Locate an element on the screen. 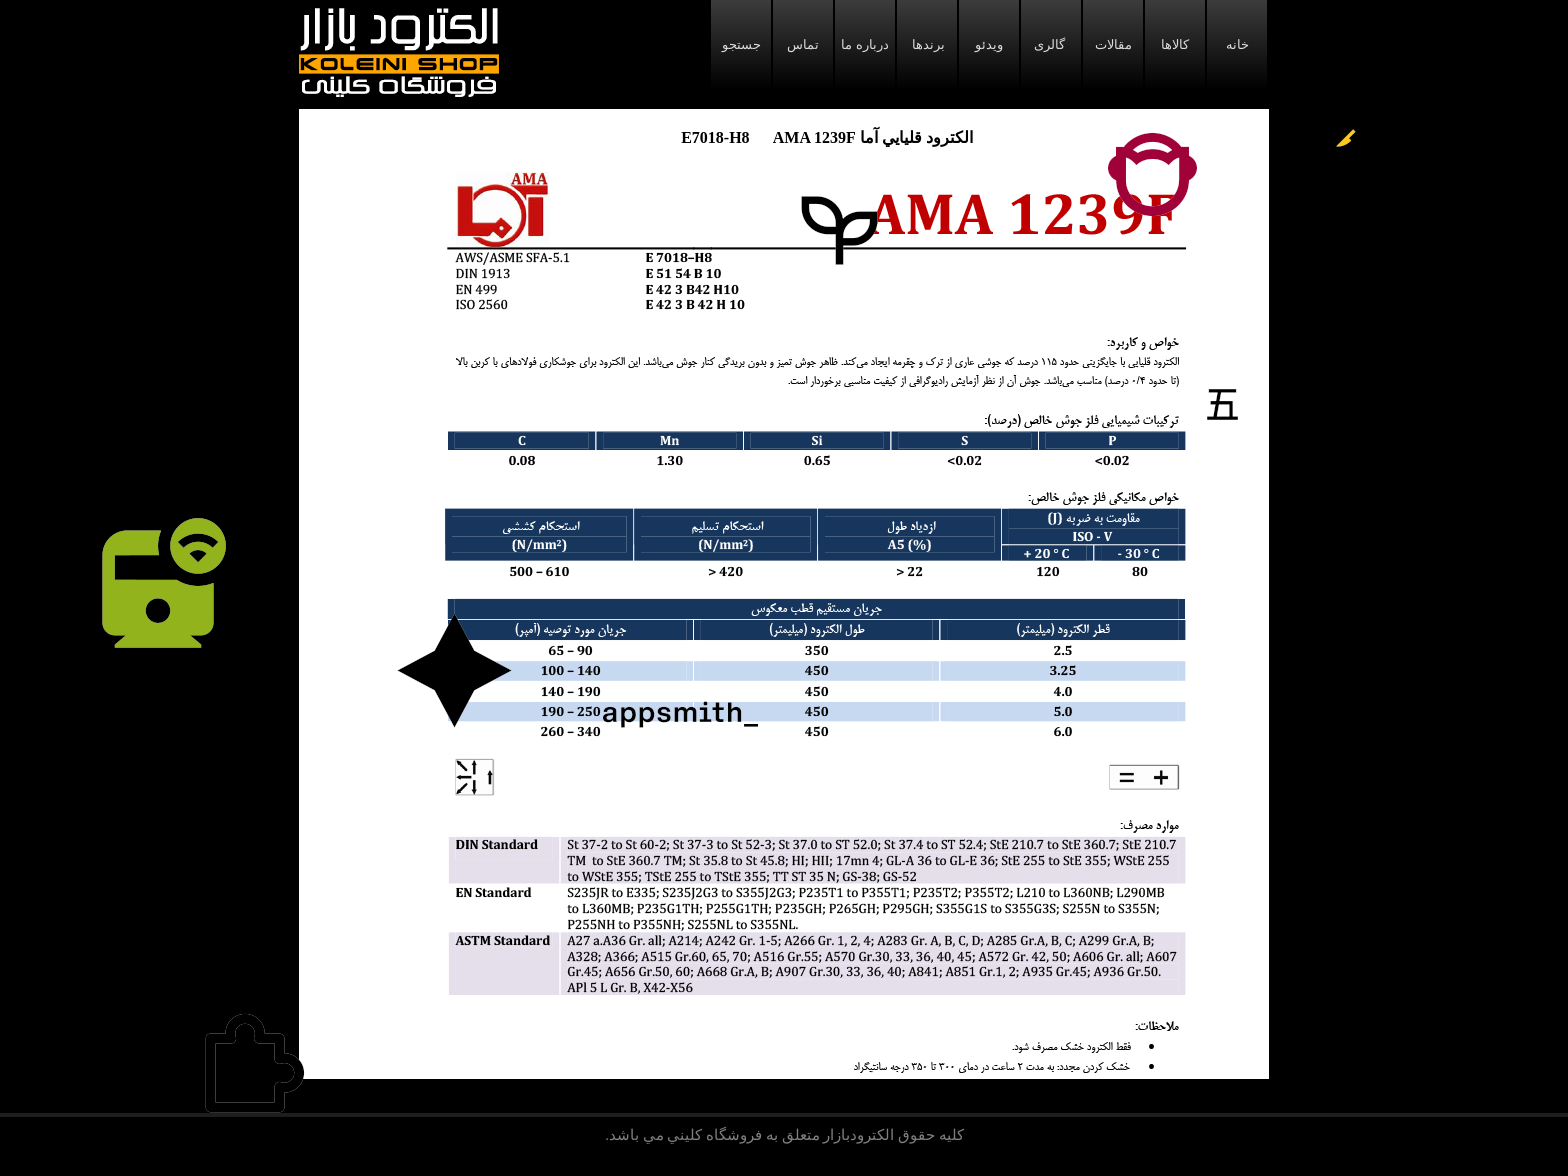 Image resolution: width=1568 pixels, height=1176 pixels. indicates sunny or clear weather conditions is located at coordinates (454, 670).